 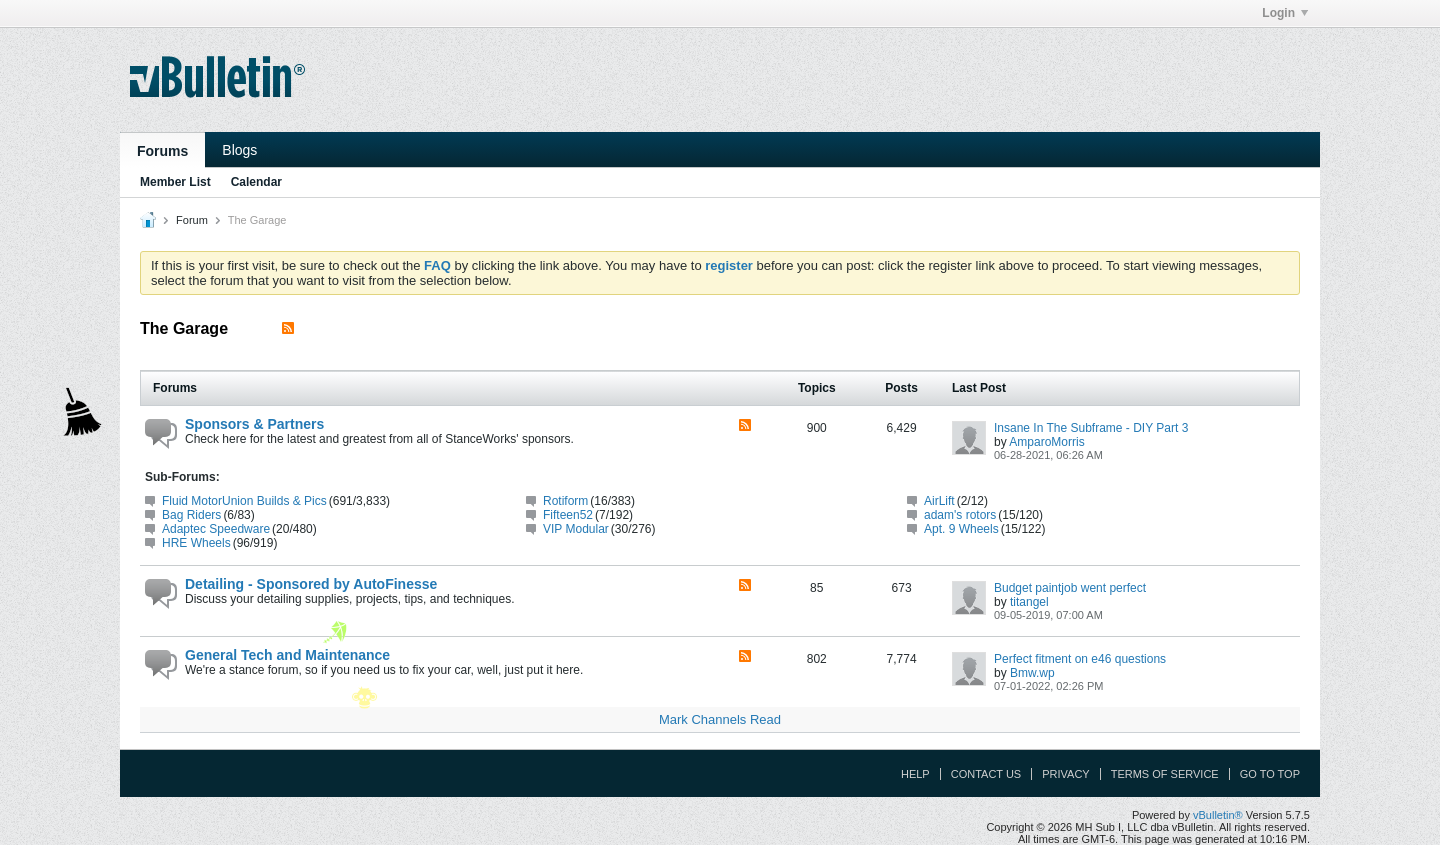 What do you see at coordinates (335, 631) in the screenshot?
I see `kite flying game or activity` at bounding box center [335, 631].